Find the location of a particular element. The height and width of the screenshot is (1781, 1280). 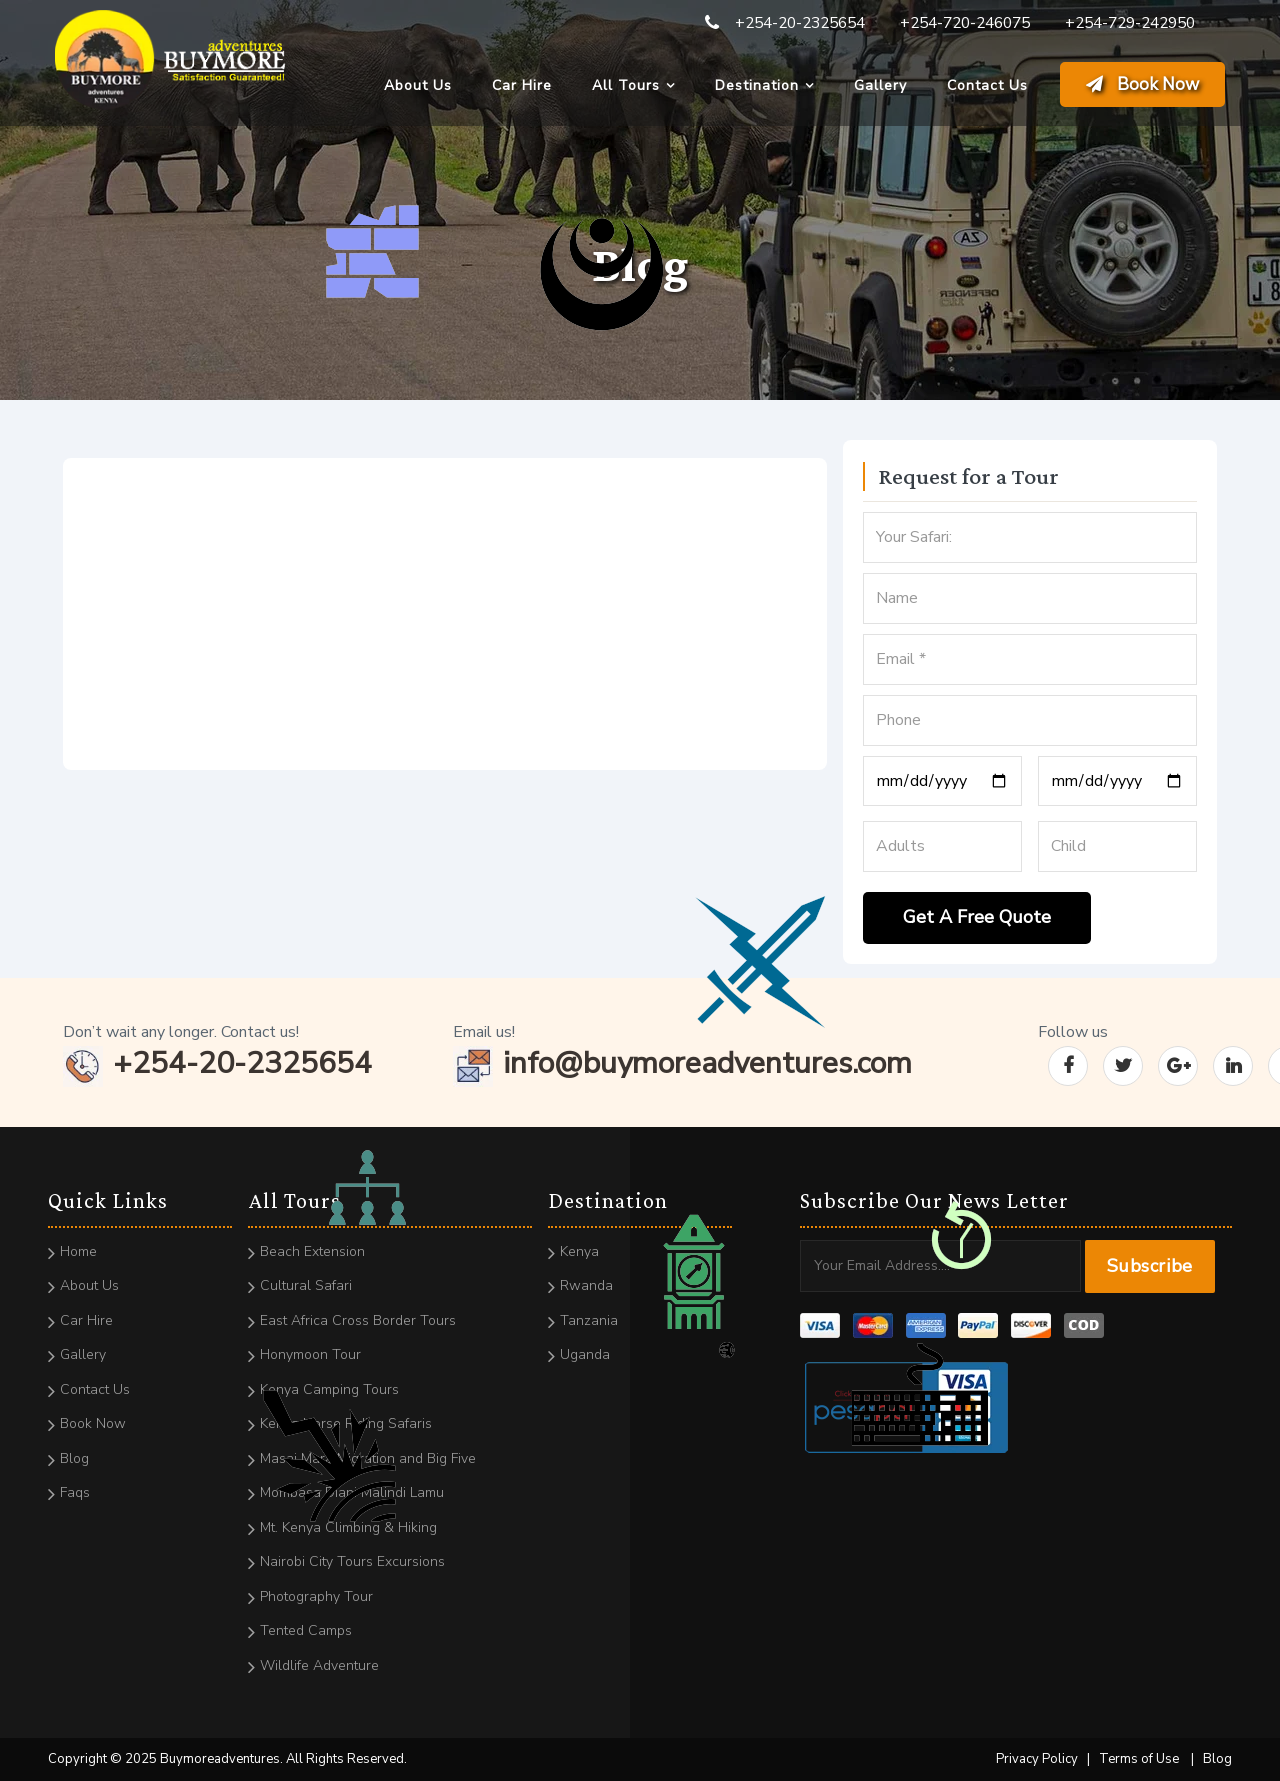

undo or revert to a previous state is located at coordinates (961, 1239).